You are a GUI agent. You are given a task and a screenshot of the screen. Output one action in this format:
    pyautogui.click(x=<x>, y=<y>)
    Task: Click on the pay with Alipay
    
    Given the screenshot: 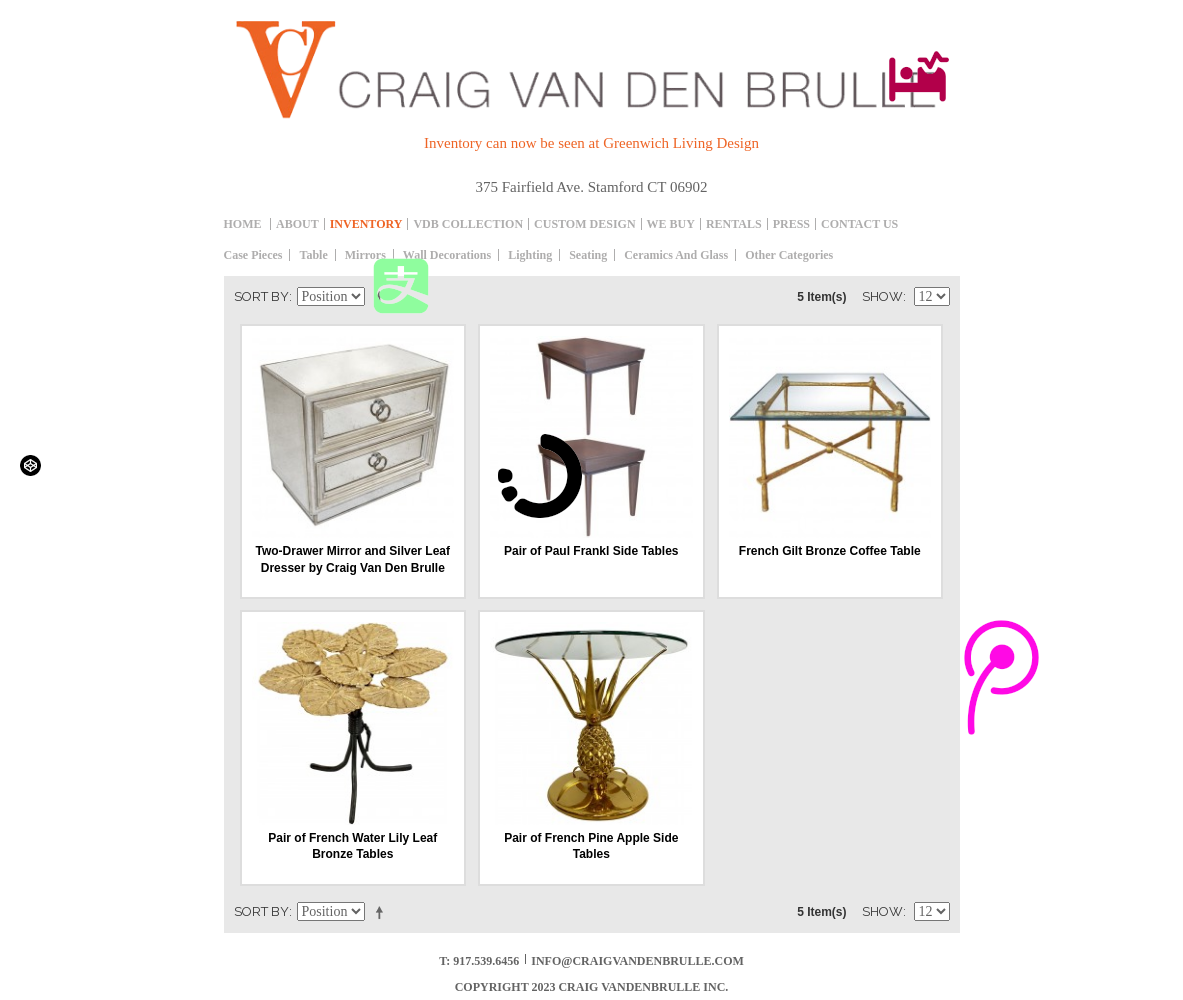 What is the action you would take?
    pyautogui.click(x=401, y=286)
    